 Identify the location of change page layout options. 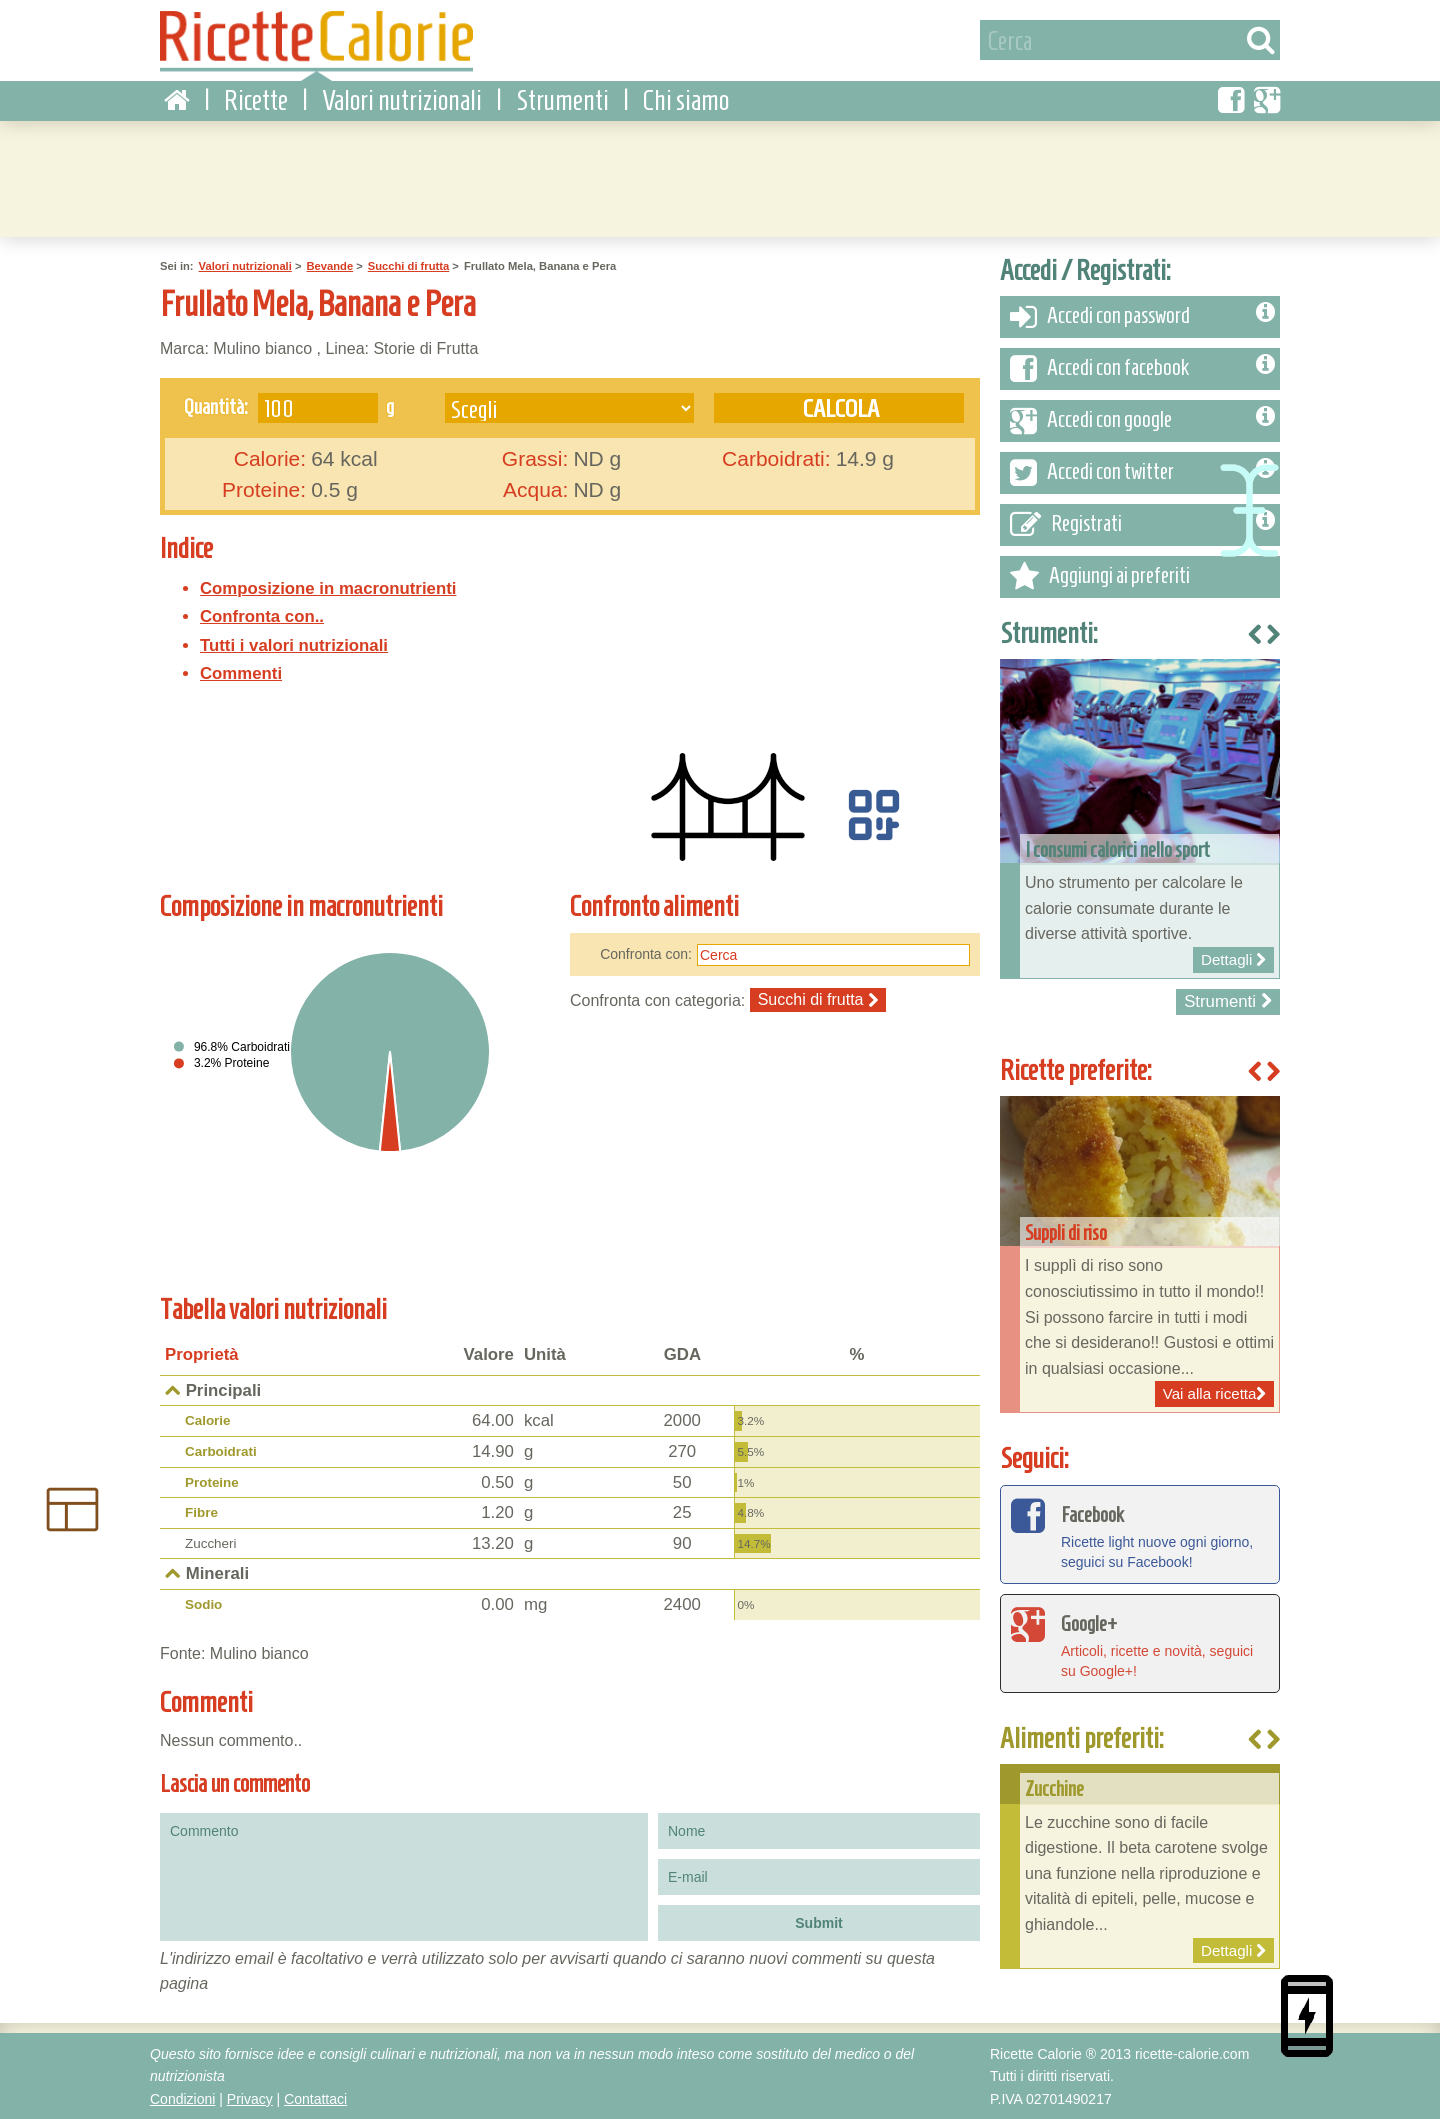
(72, 1509).